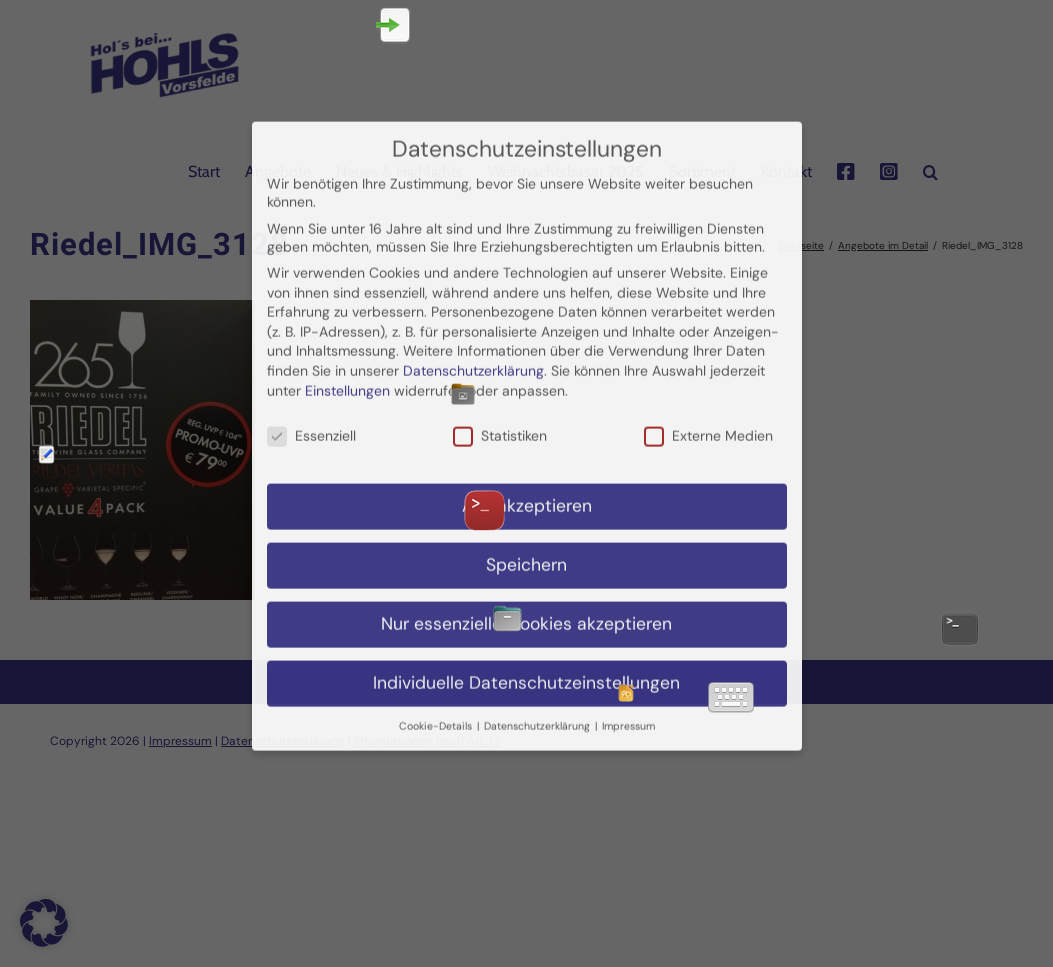  What do you see at coordinates (960, 629) in the screenshot?
I see `open the terminal application` at bounding box center [960, 629].